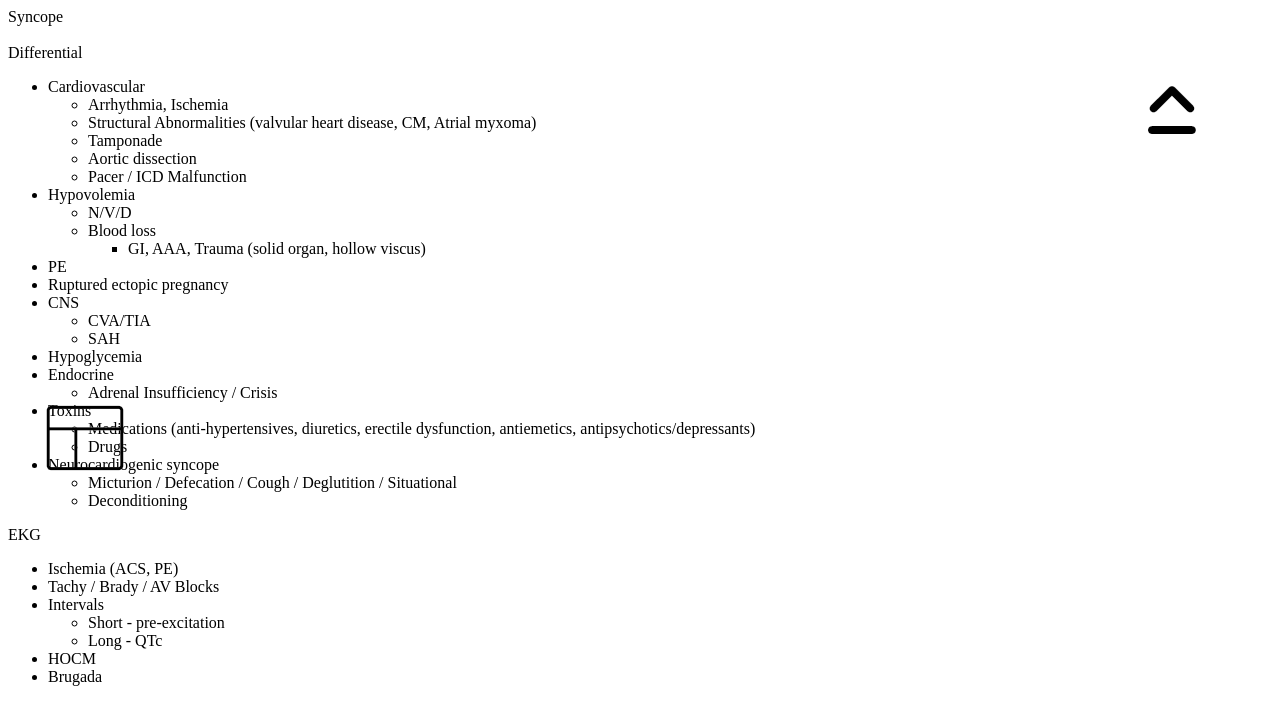  What do you see at coordinates (1172, 110) in the screenshot?
I see `toggle caps lock on keyboard` at bounding box center [1172, 110].